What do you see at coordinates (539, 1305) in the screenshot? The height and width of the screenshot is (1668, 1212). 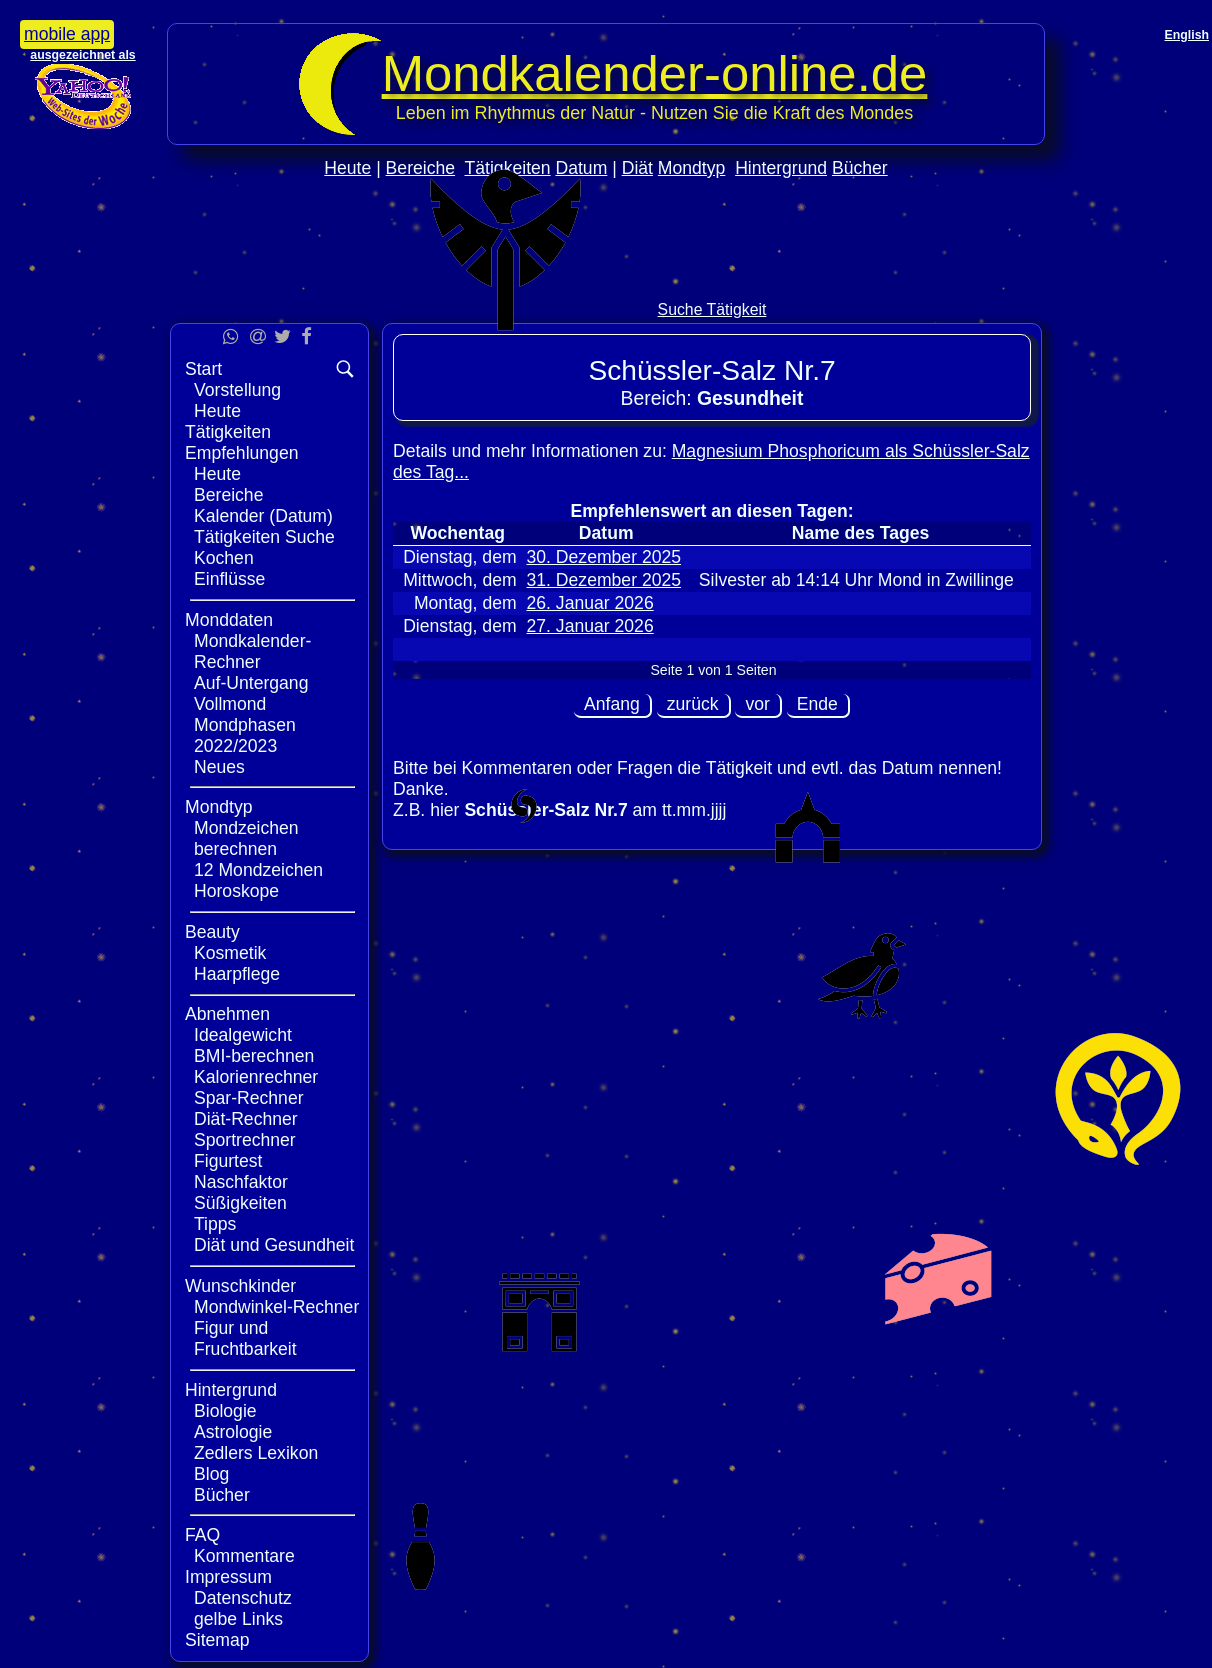 I see `view Paris landmarks or points of interest` at bounding box center [539, 1305].